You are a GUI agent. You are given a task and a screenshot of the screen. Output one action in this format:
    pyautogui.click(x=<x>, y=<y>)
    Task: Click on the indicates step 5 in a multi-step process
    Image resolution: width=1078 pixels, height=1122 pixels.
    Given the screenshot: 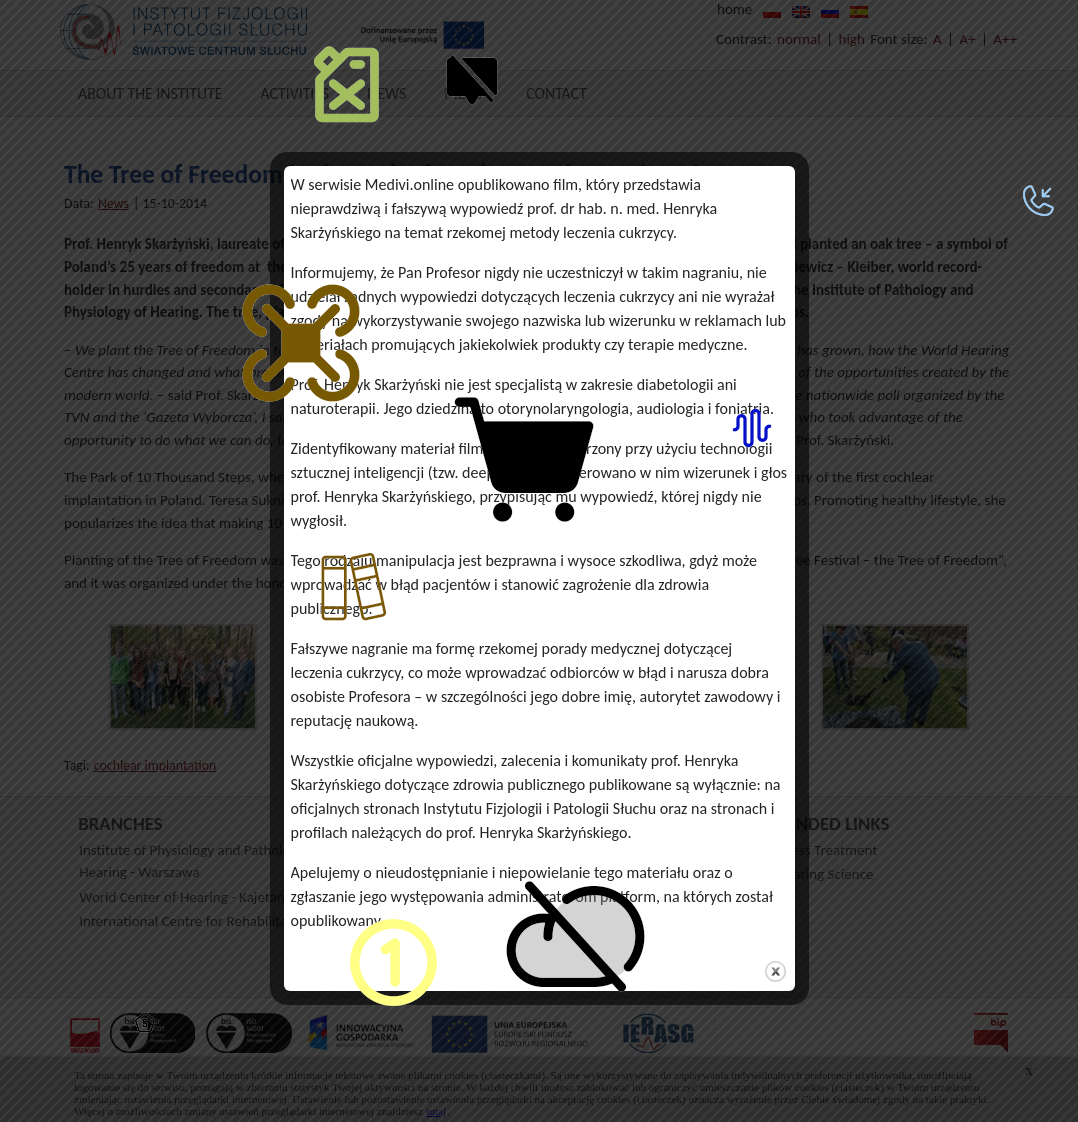 What is the action you would take?
    pyautogui.click(x=145, y=1023)
    